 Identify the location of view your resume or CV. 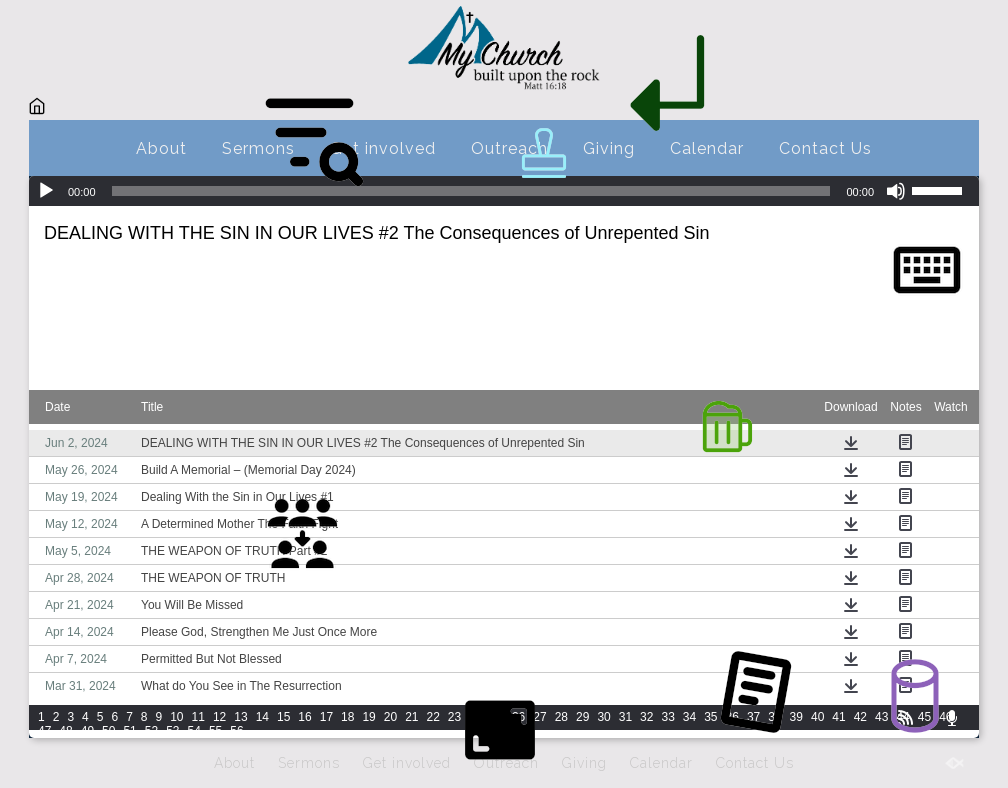
(756, 692).